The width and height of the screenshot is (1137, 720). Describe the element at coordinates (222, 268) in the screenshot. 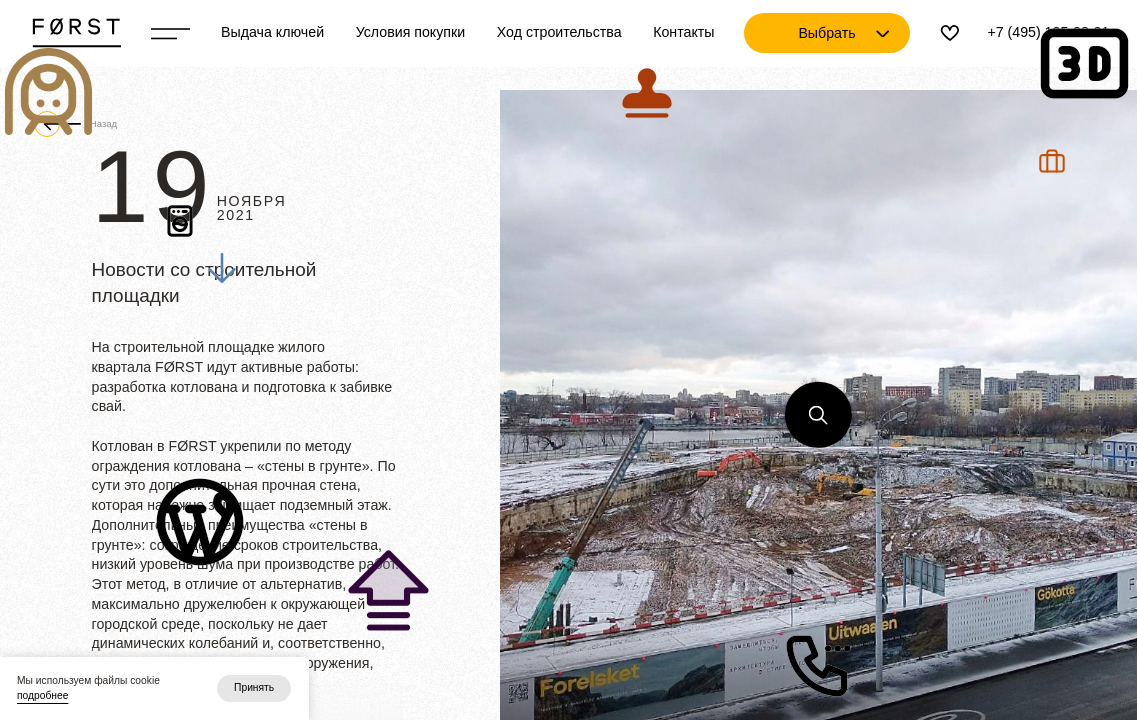

I see `scroll down or view more content` at that location.